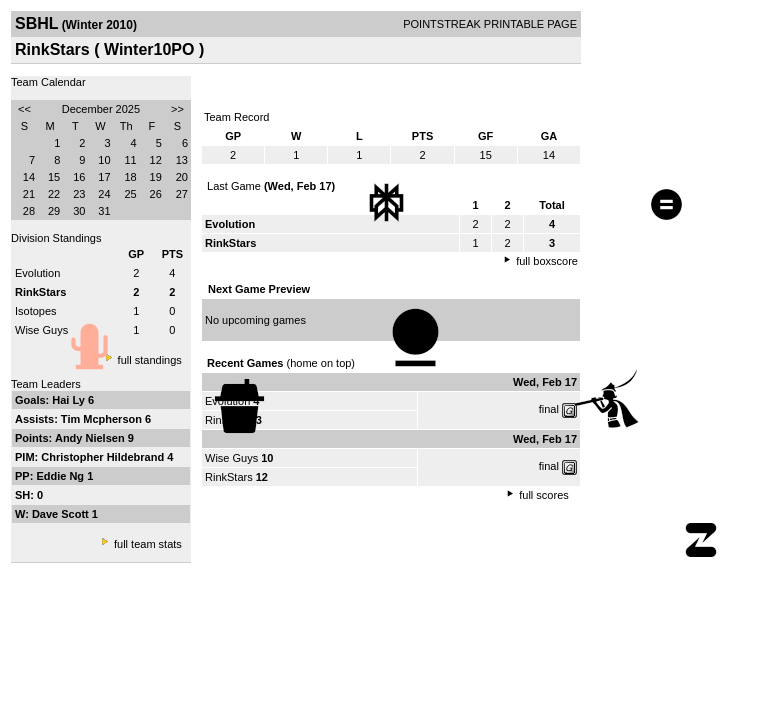 This screenshot has height=720, width=768. What do you see at coordinates (89, 346) in the screenshot?
I see `desert or arid climate indicator` at bounding box center [89, 346].